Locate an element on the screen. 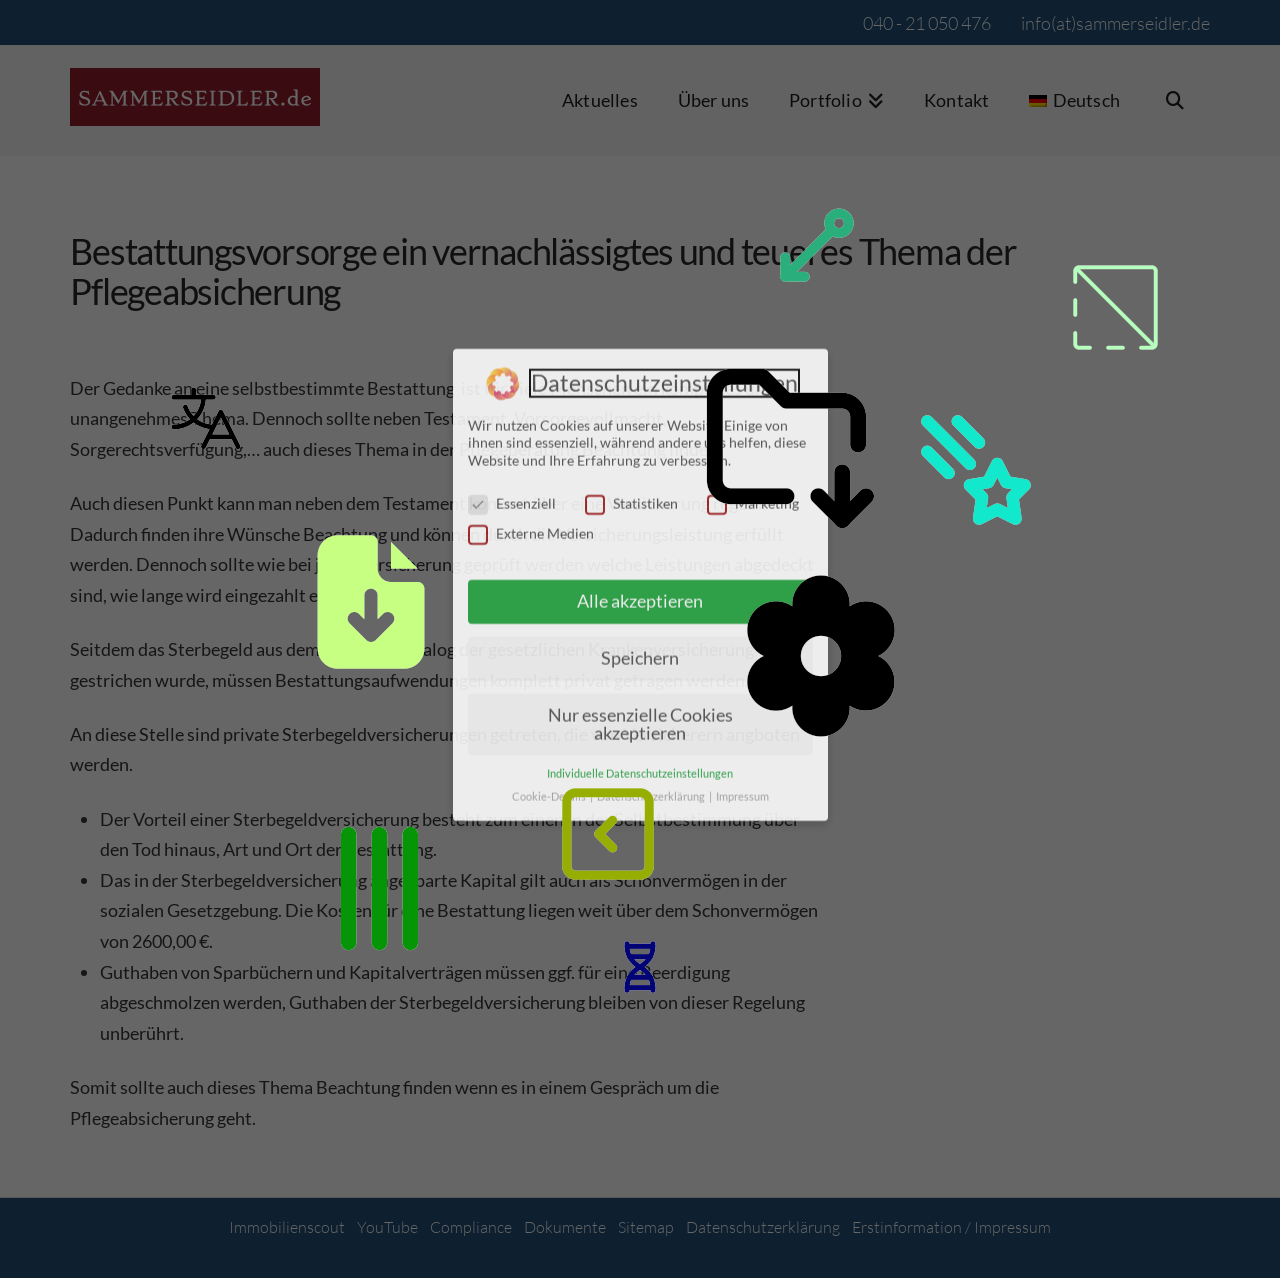 This screenshot has width=1280, height=1278. download a file is located at coordinates (371, 602).